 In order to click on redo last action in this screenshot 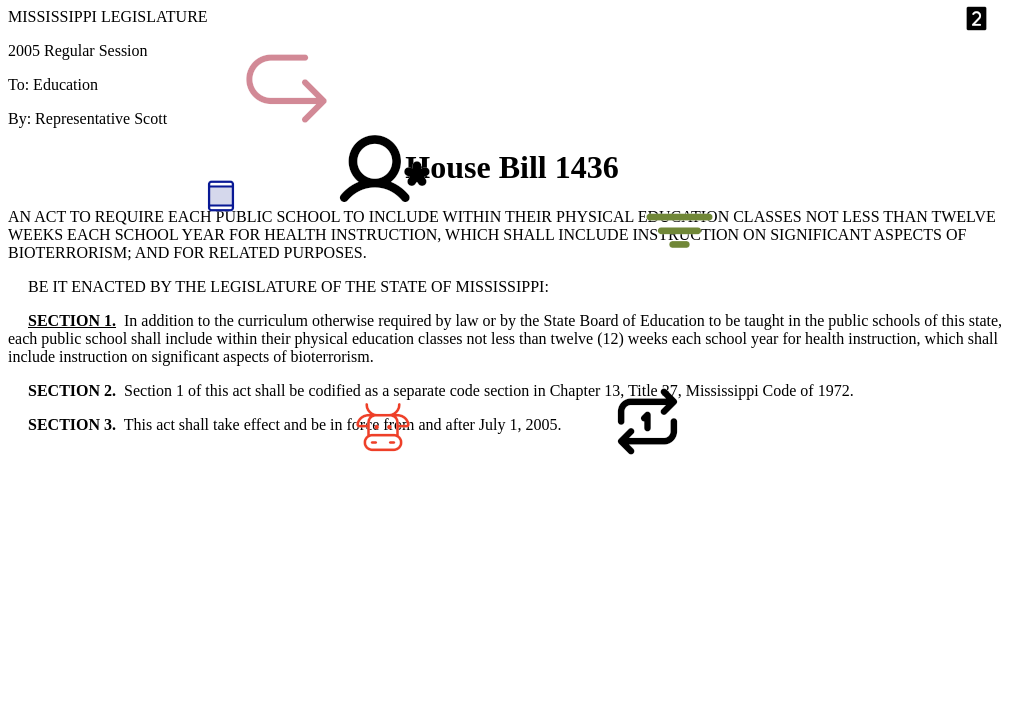, I will do `click(286, 85)`.